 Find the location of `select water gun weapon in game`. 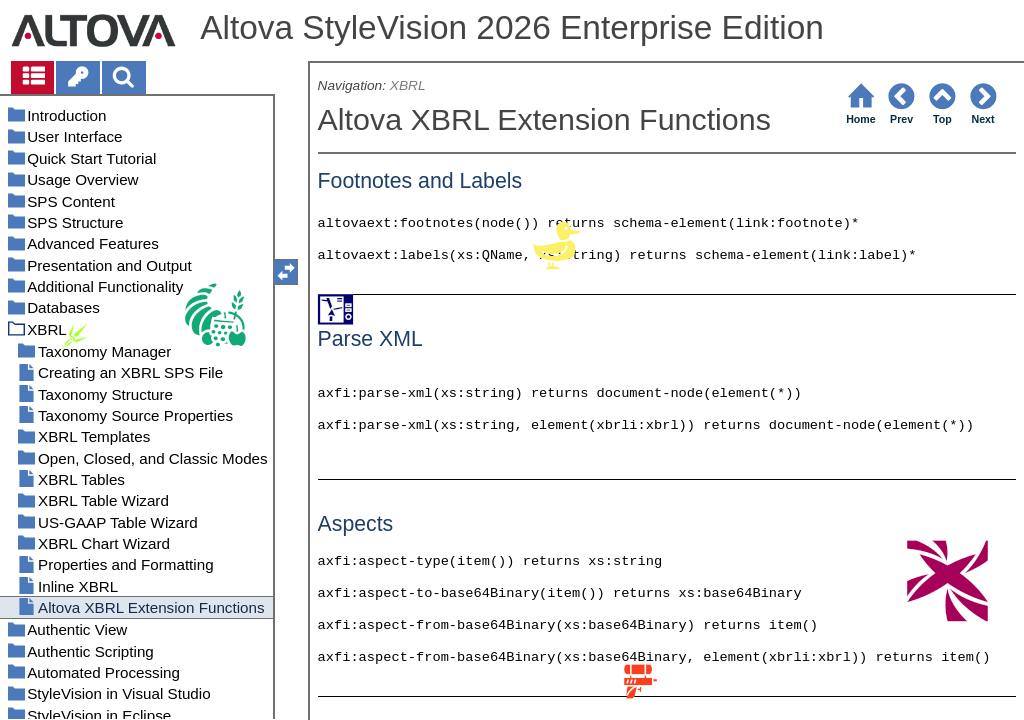

select water gun weapon in game is located at coordinates (640, 681).